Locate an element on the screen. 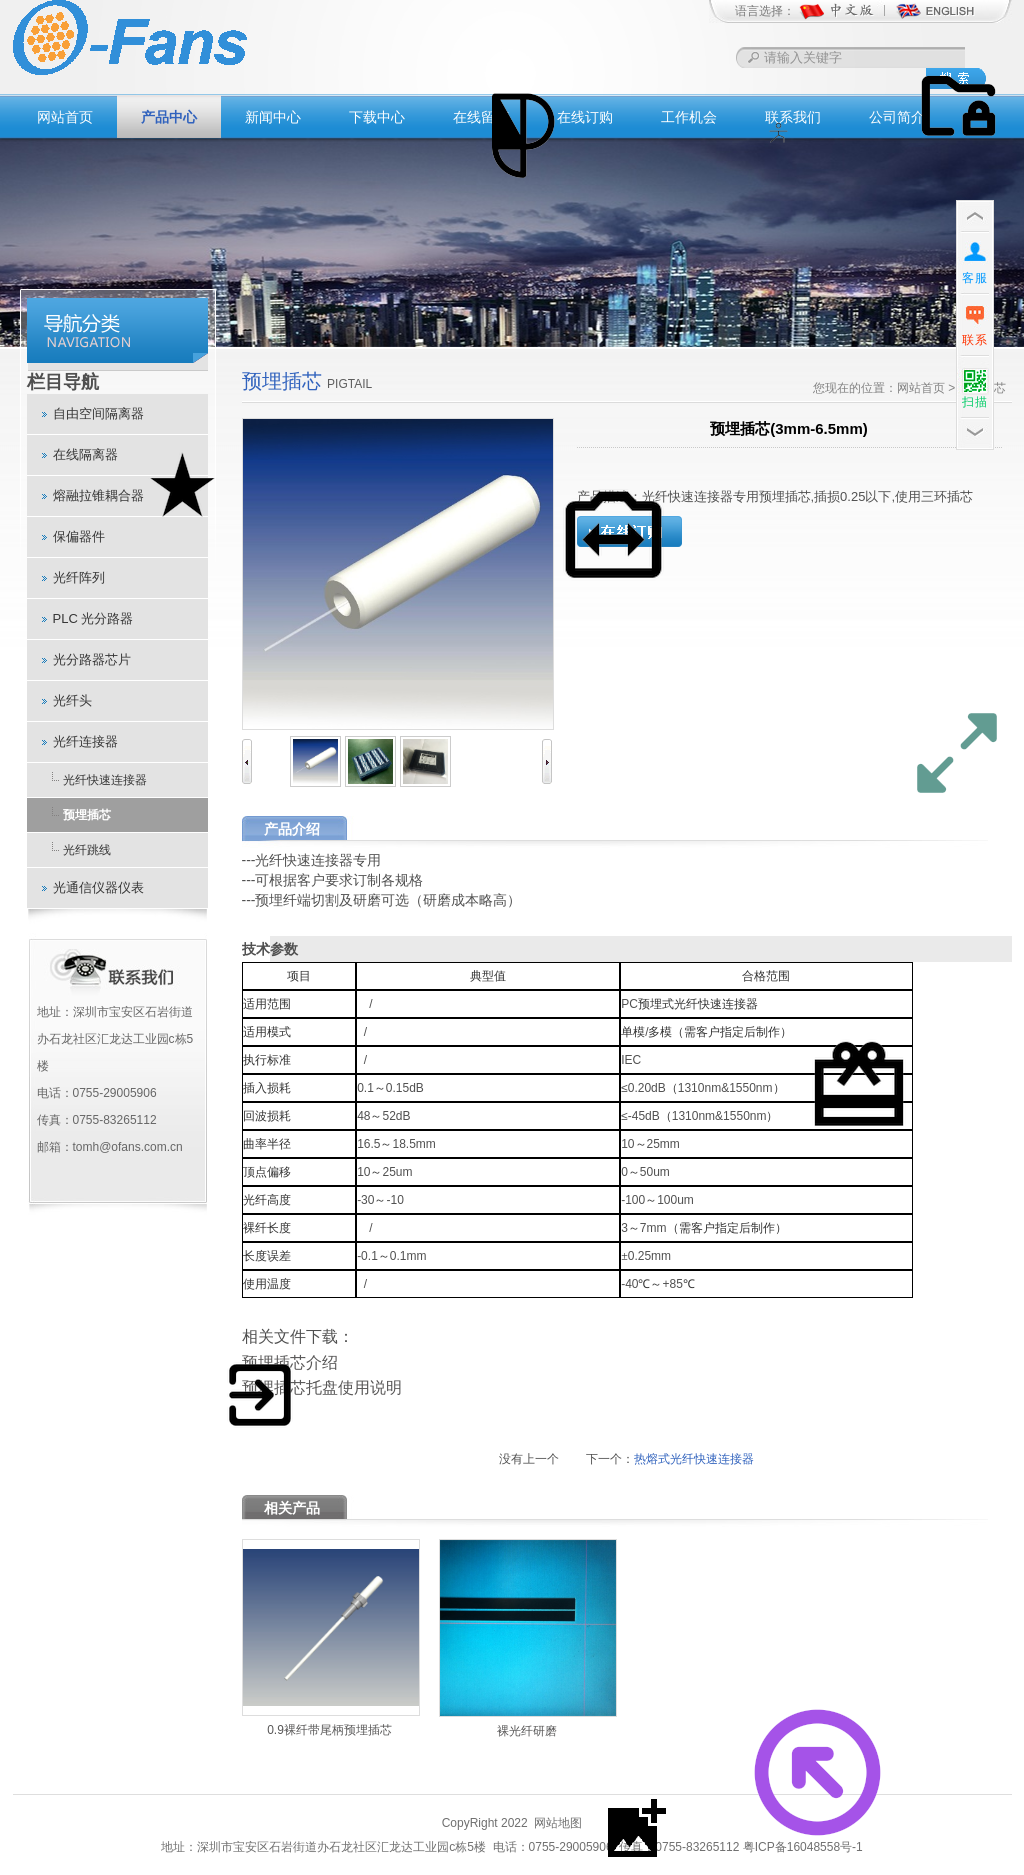 This screenshot has width=1024, height=1875. redeem a gift card or promo code is located at coordinates (859, 1086).